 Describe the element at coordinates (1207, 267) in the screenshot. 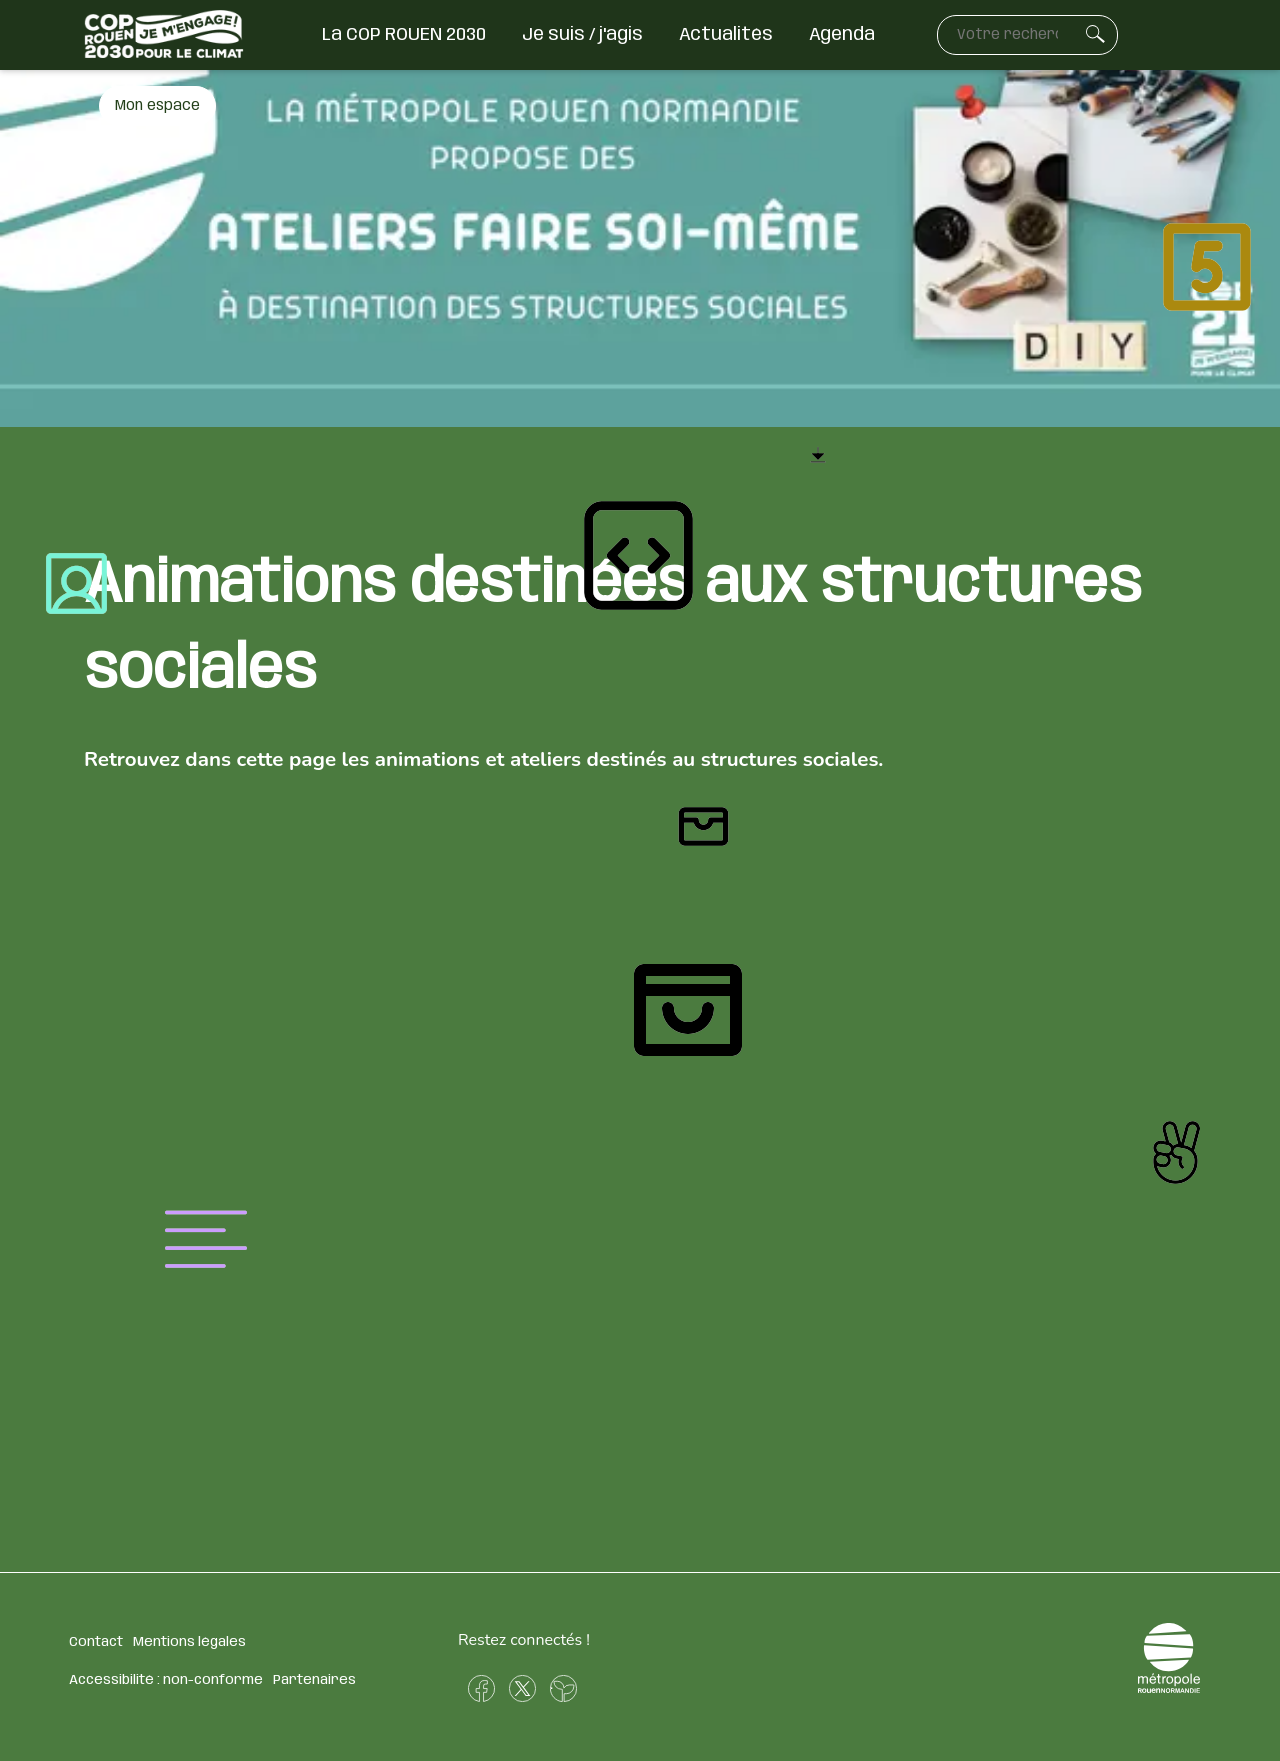

I see `indicates step 5 in a numbered process` at that location.